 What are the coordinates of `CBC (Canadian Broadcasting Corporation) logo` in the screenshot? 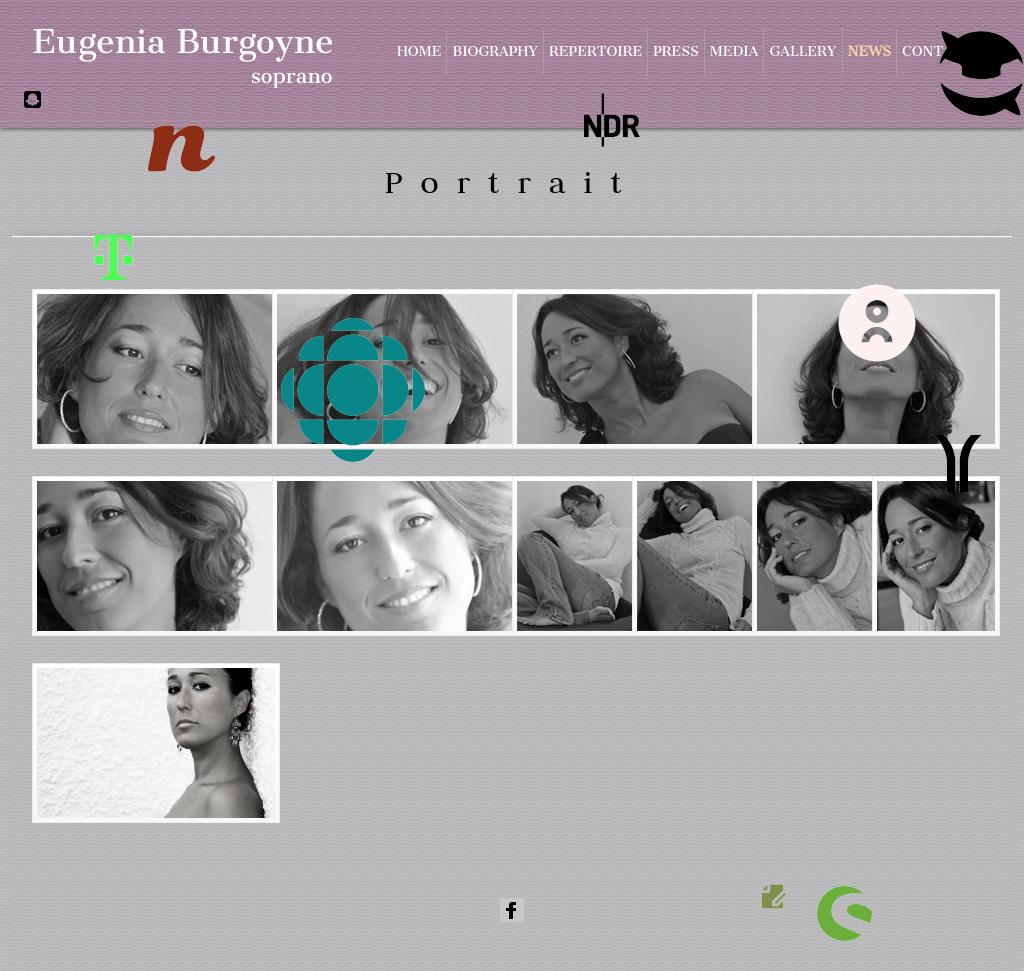 It's located at (353, 390).